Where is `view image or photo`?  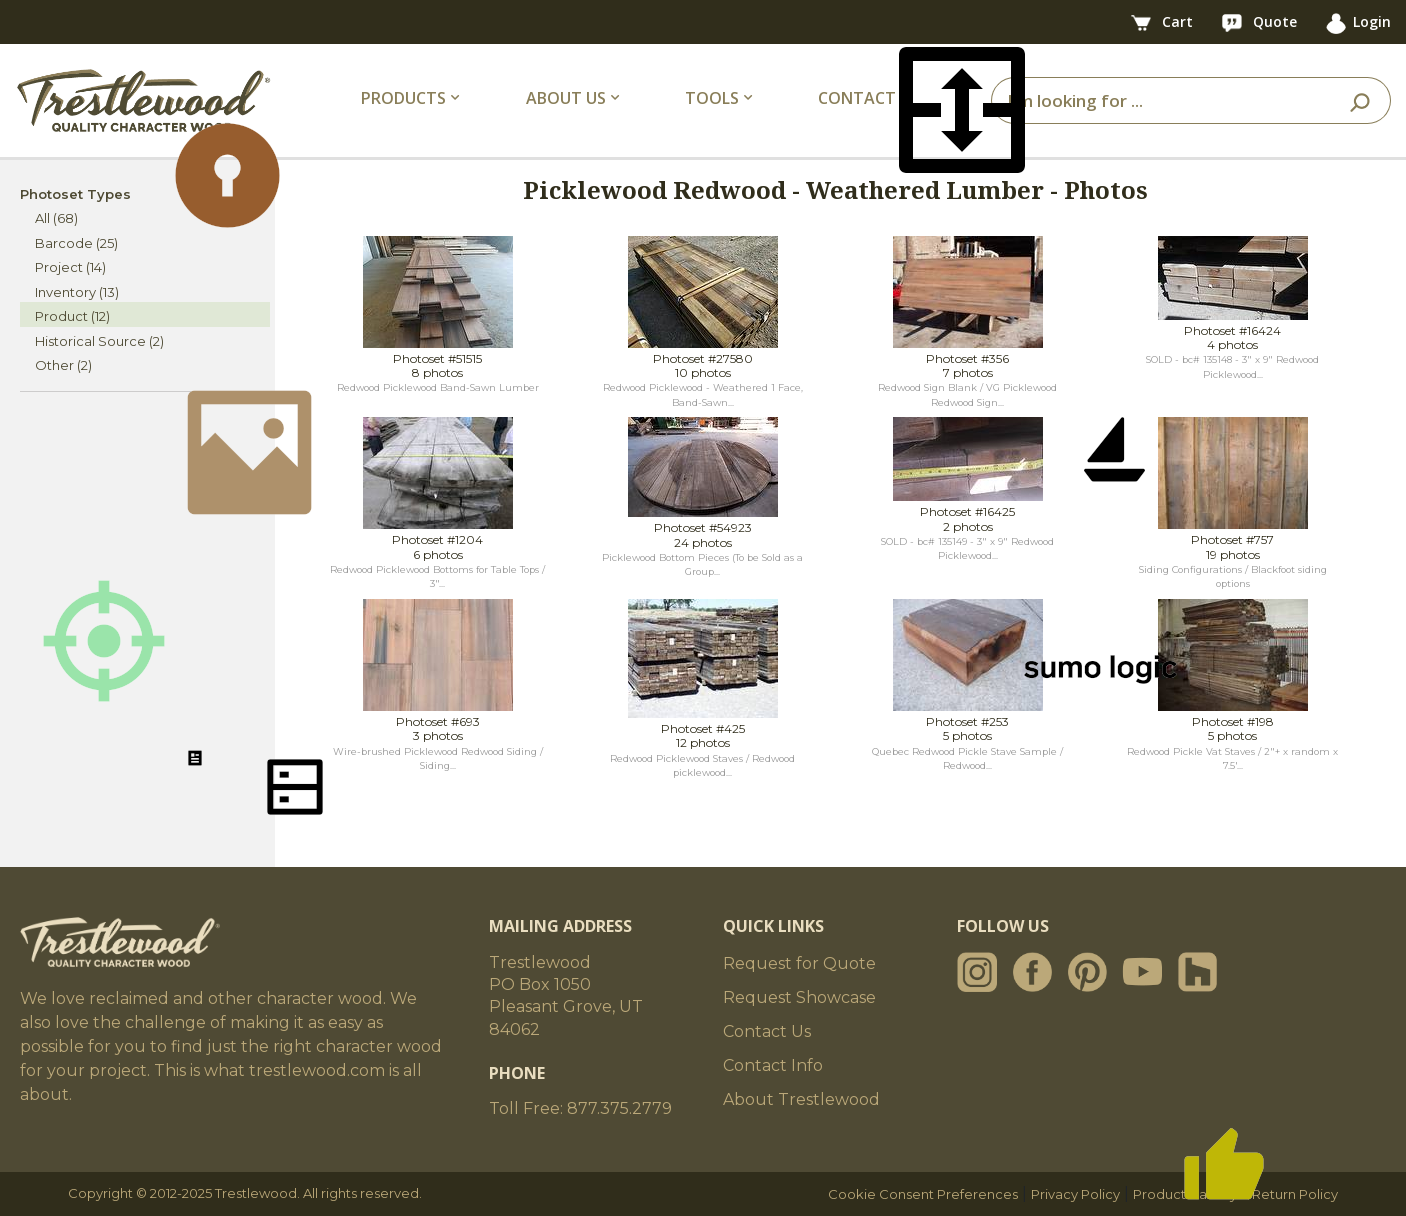
view image or photo is located at coordinates (249, 452).